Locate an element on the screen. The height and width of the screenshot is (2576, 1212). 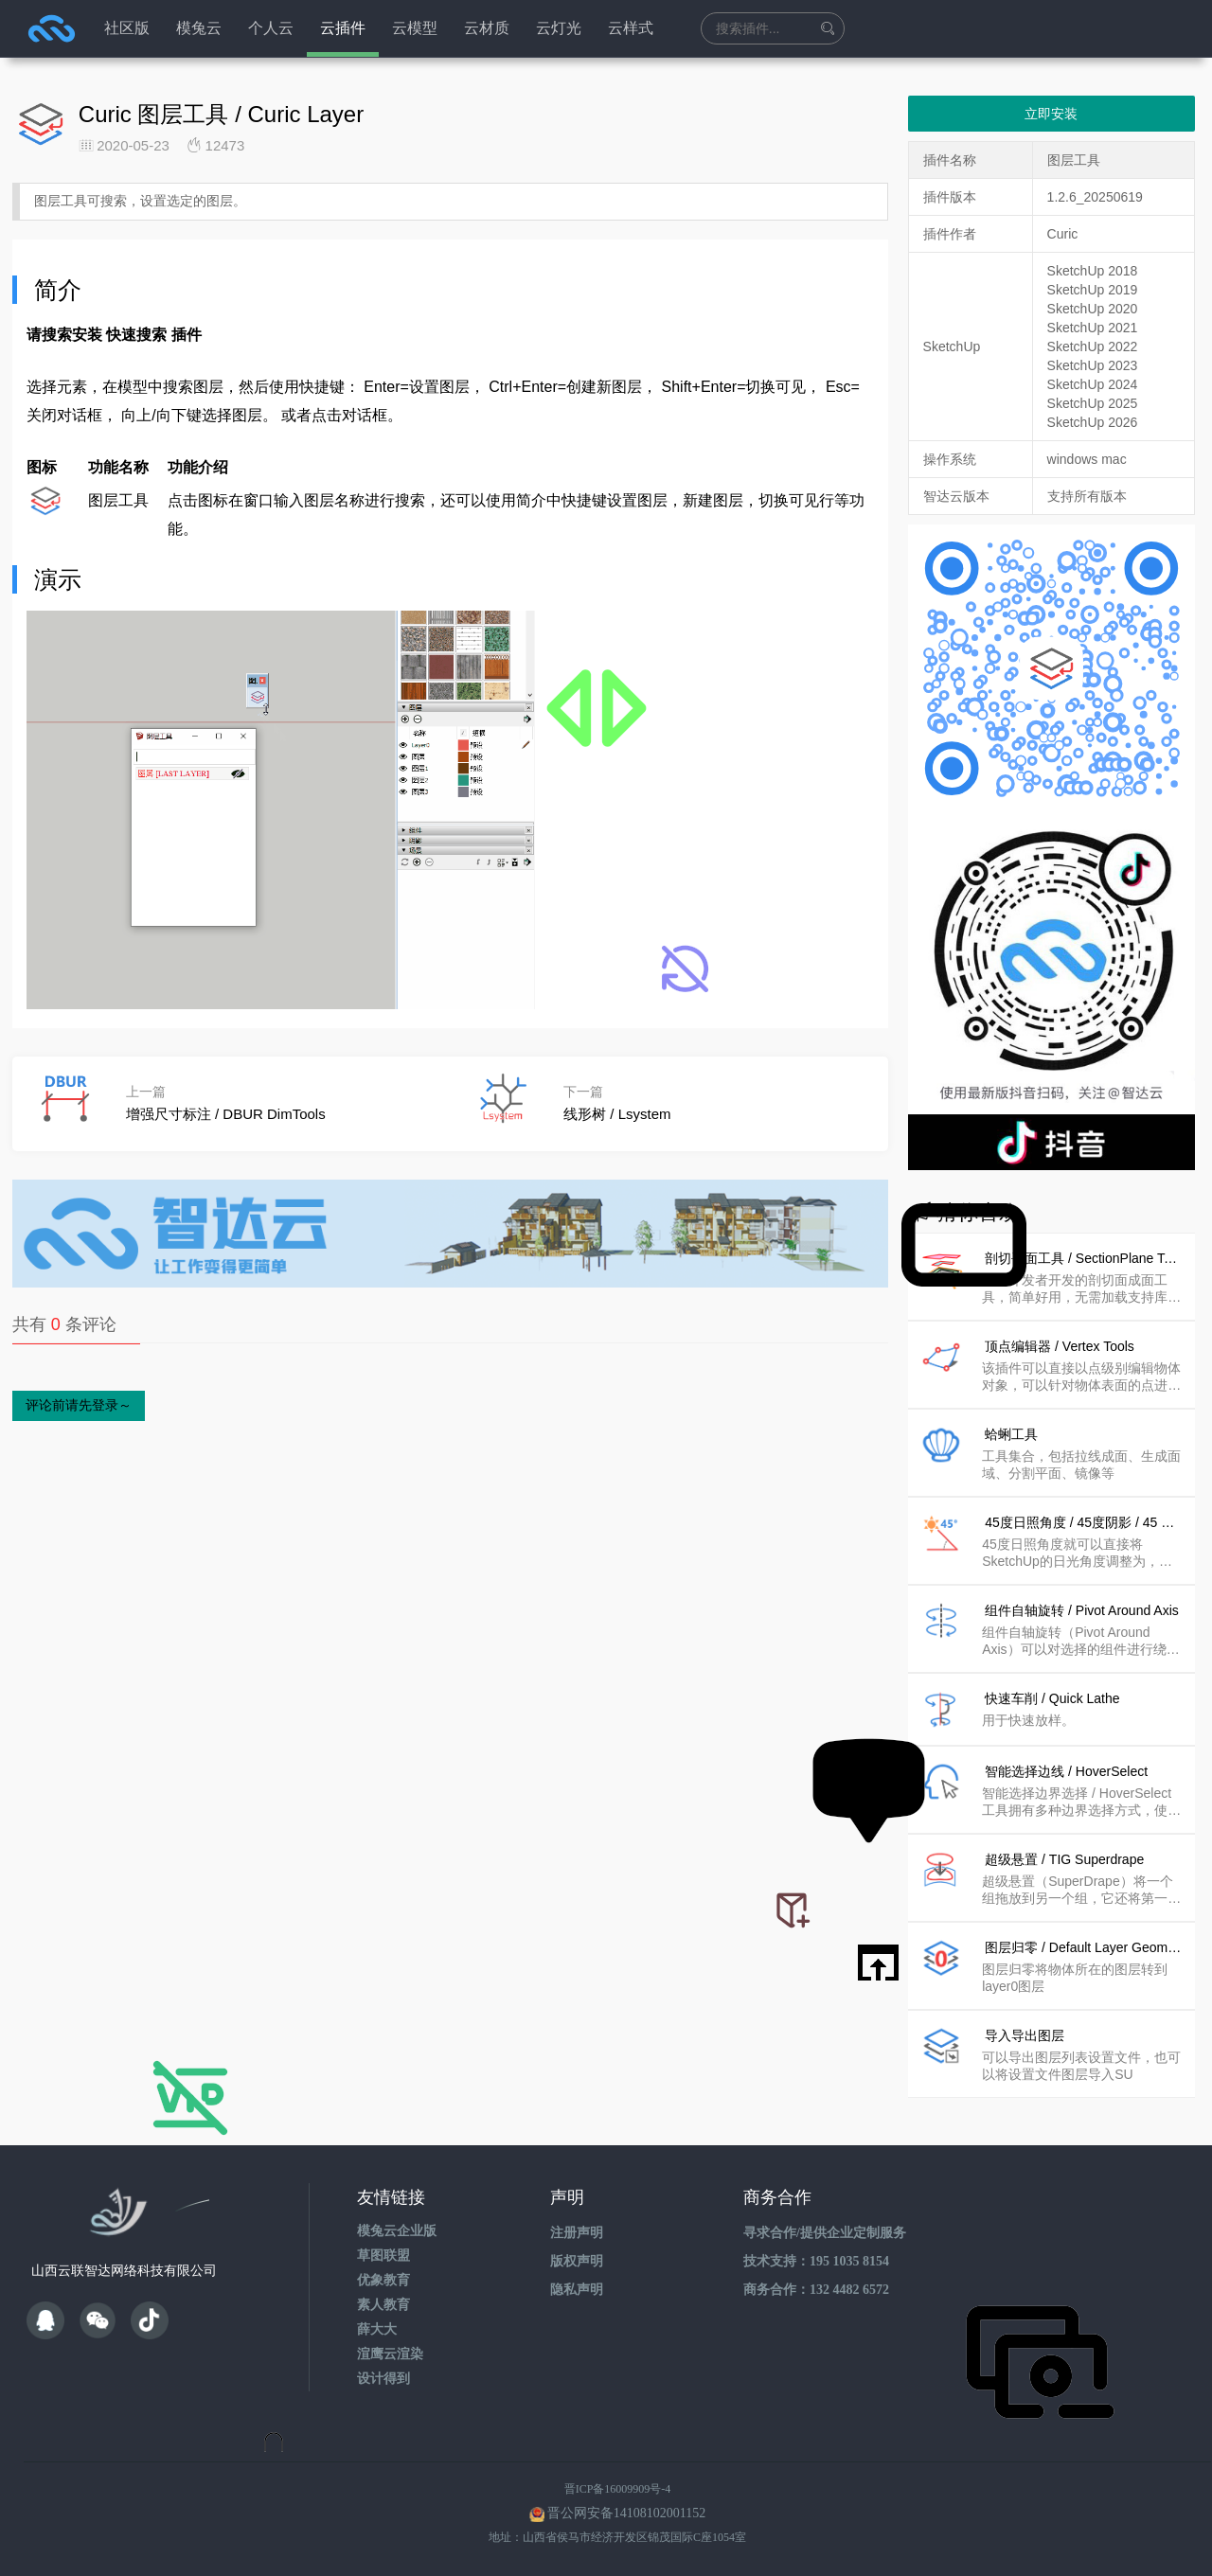
disable browsing history tracking is located at coordinates (685, 968).